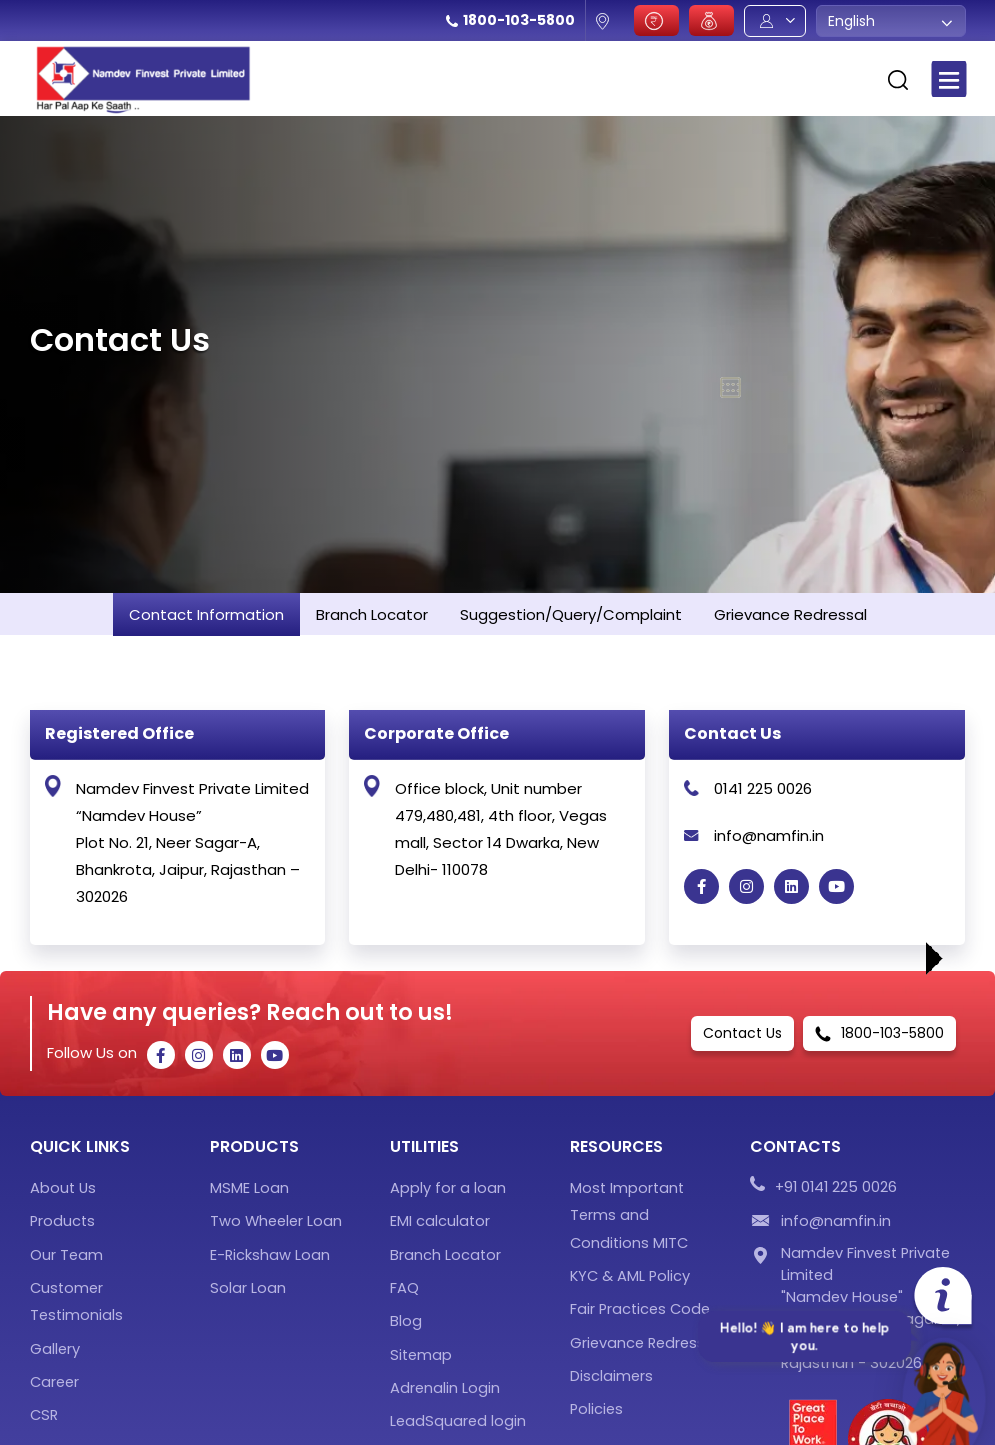 The image size is (995, 1445). What do you see at coordinates (932, 958) in the screenshot?
I see `navigate to the next item or screen` at bounding box center [932, 958].